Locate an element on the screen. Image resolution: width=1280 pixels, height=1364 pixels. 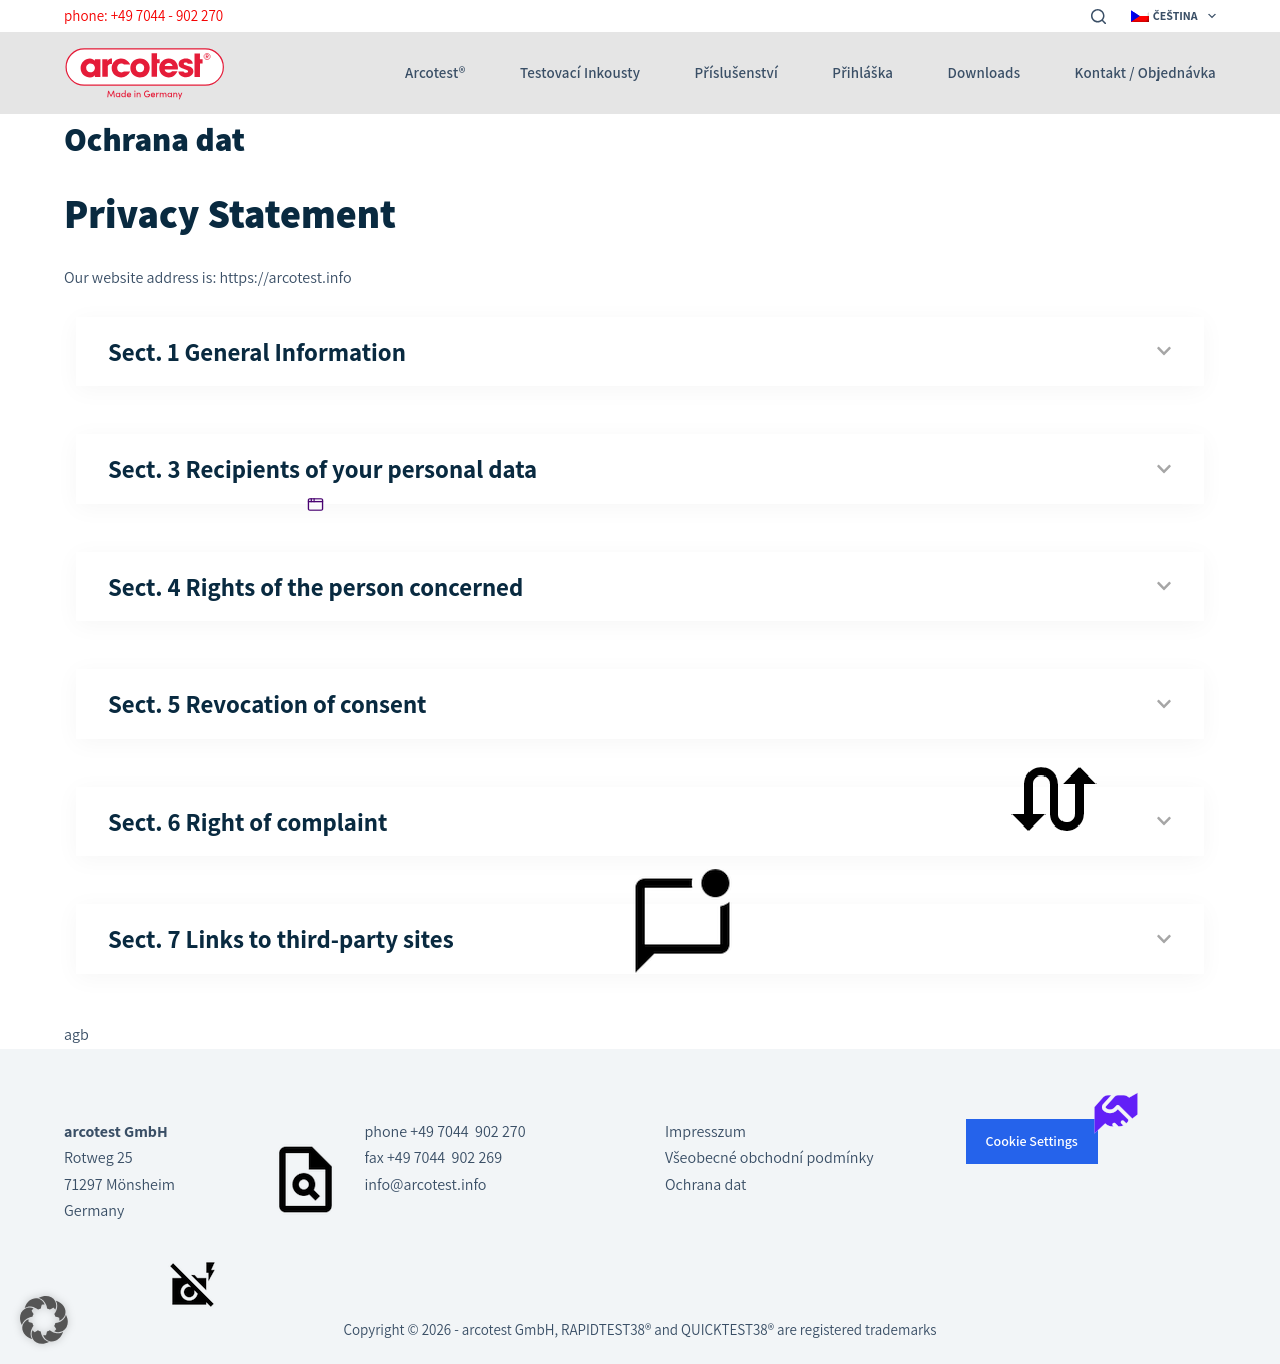
access help or assistance services is located at coordinates (1116, 1112).